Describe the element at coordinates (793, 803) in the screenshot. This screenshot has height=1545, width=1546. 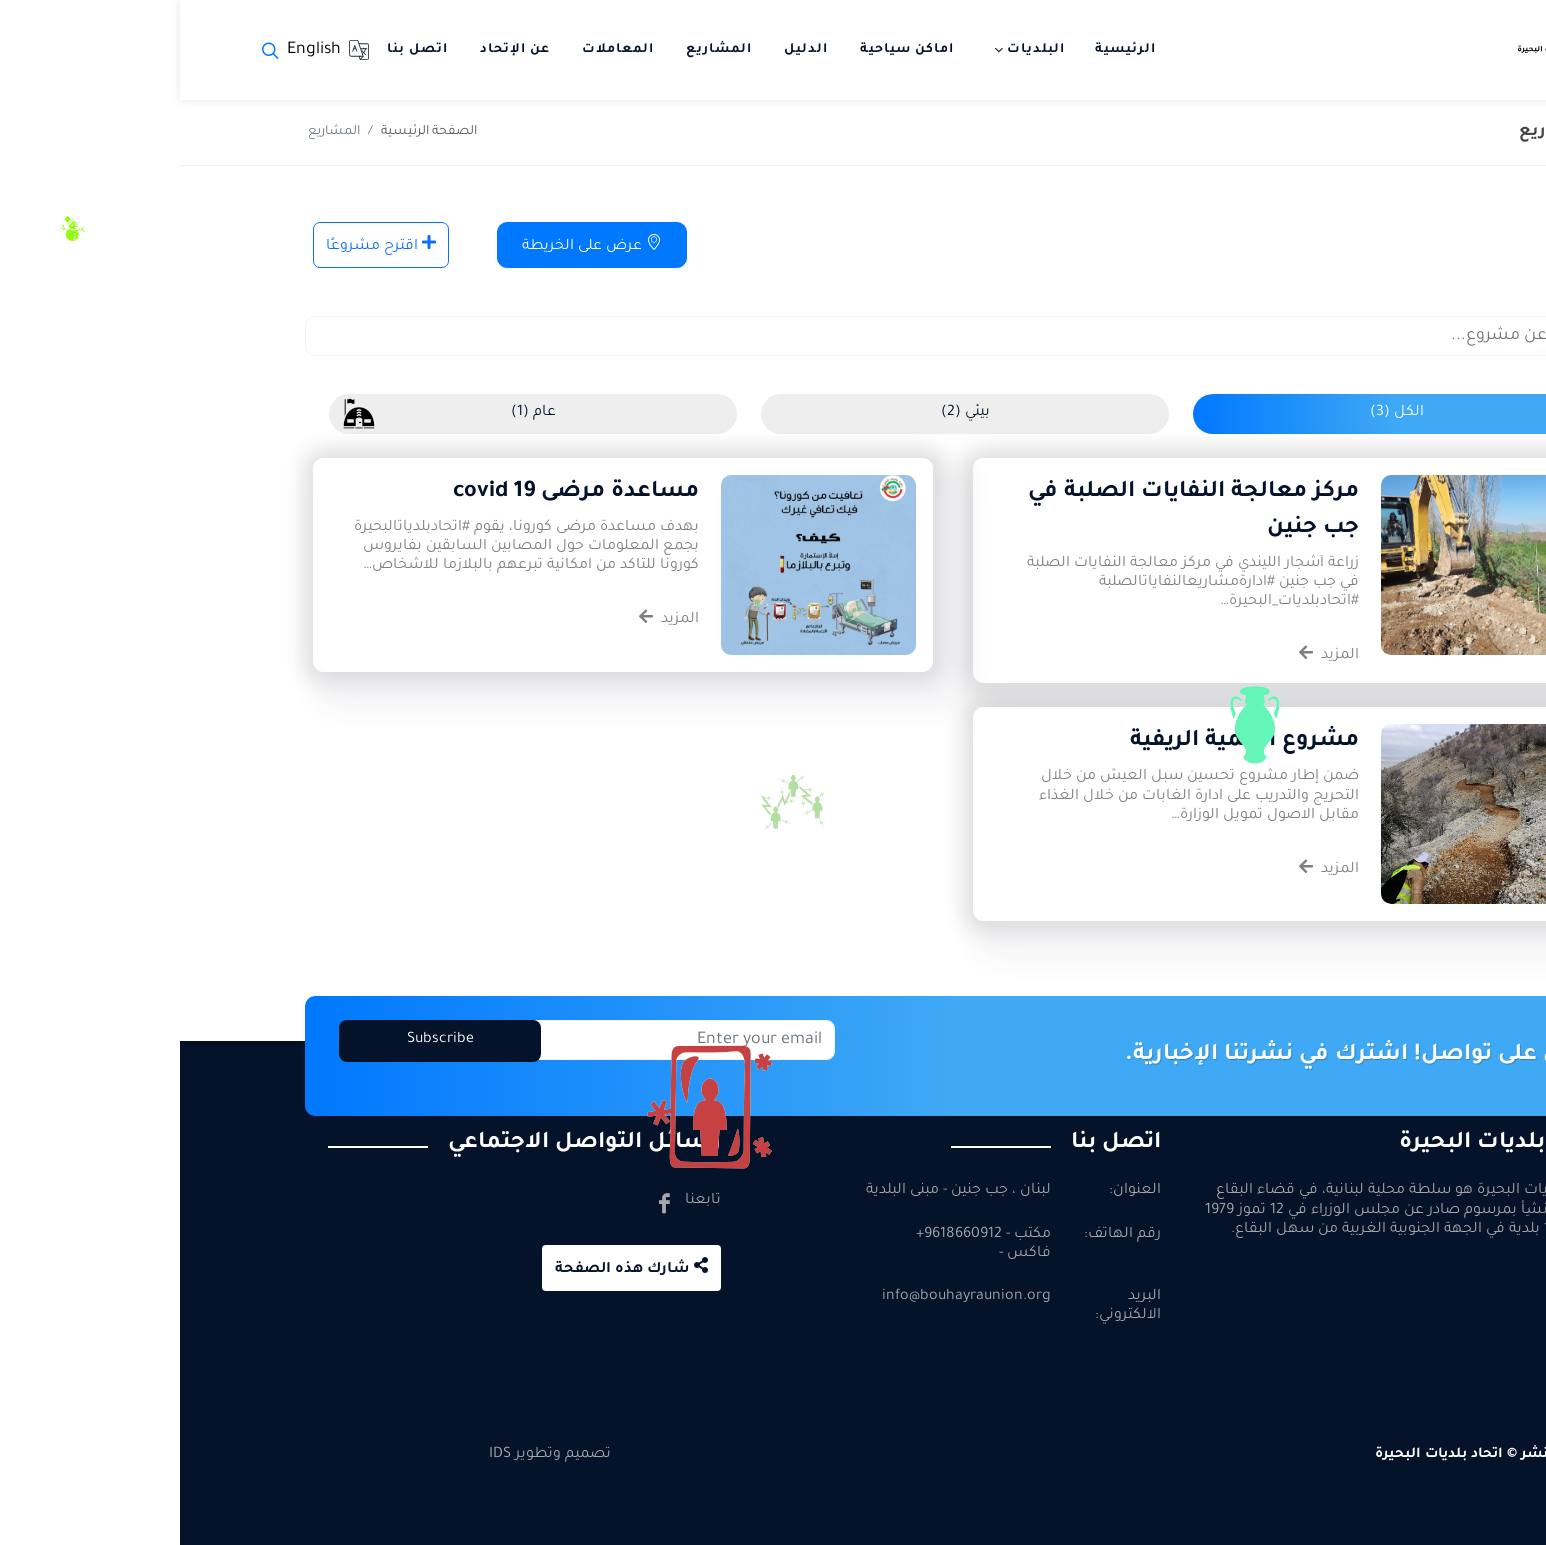
I see `activate chain lightning ability or spell` at that location.